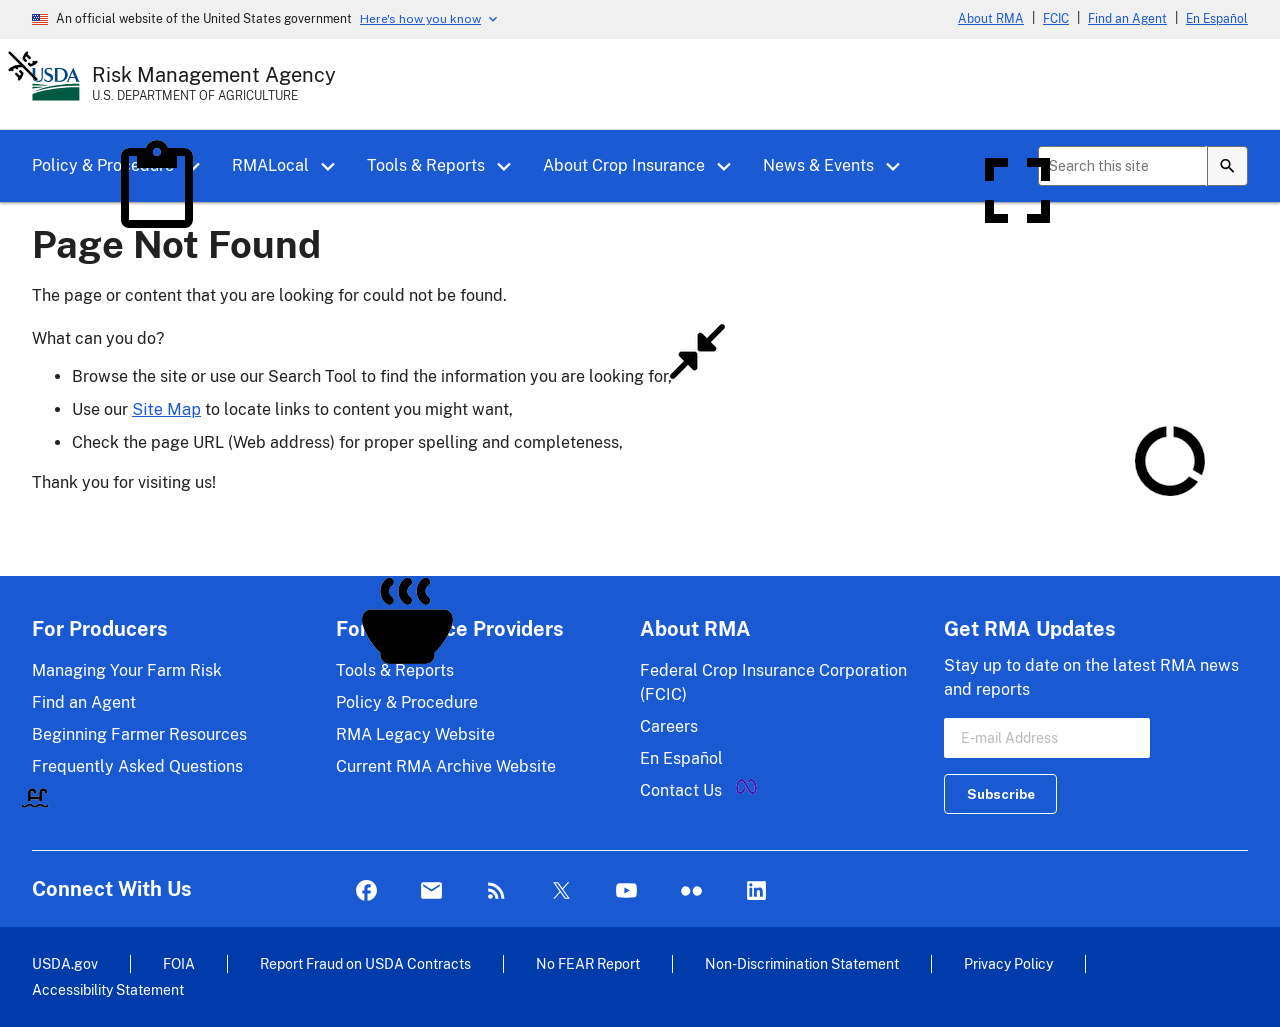  Describe the element at coordinates (407, 618) in the screenshot. I see `browse soup or hot food options` at that location.